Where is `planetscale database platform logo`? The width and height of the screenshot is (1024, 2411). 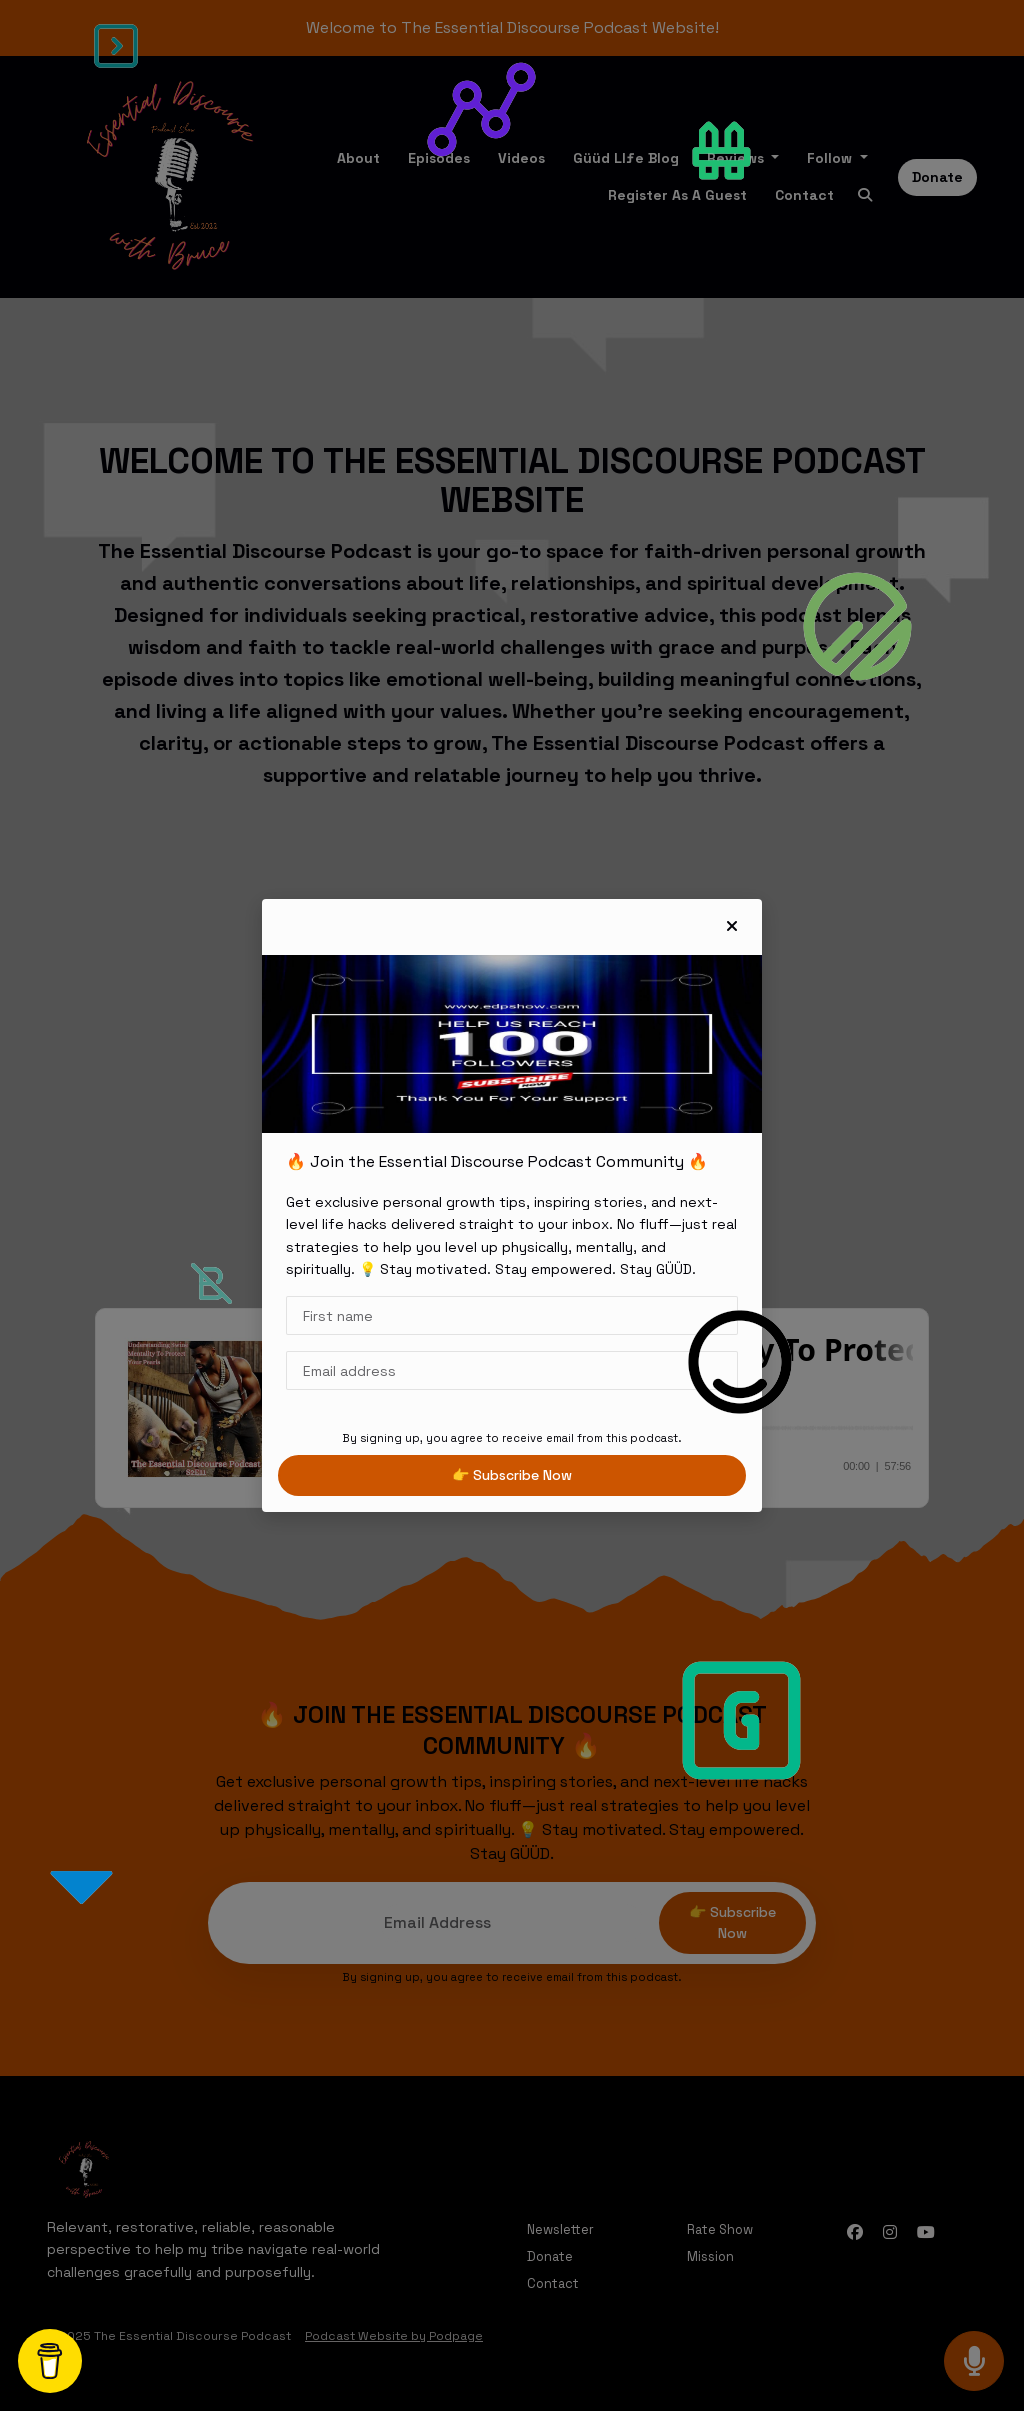 planetscale database platform logo is located at coordinates (857, 626).